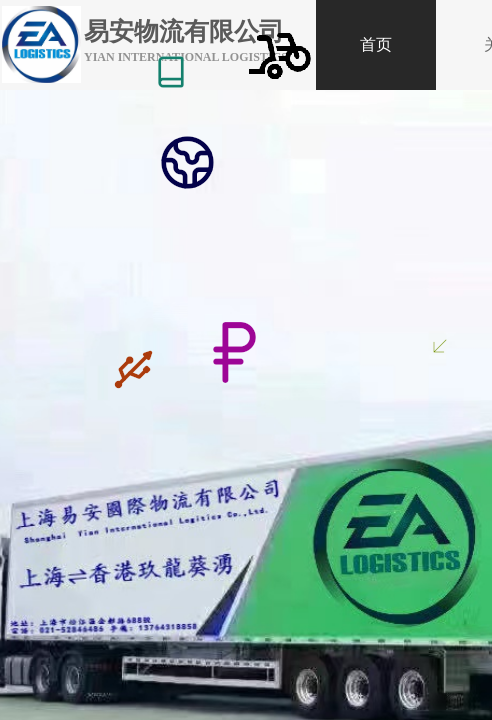 The image size is (492, 720). I want to click on open library or reading list, so click(171, 72).